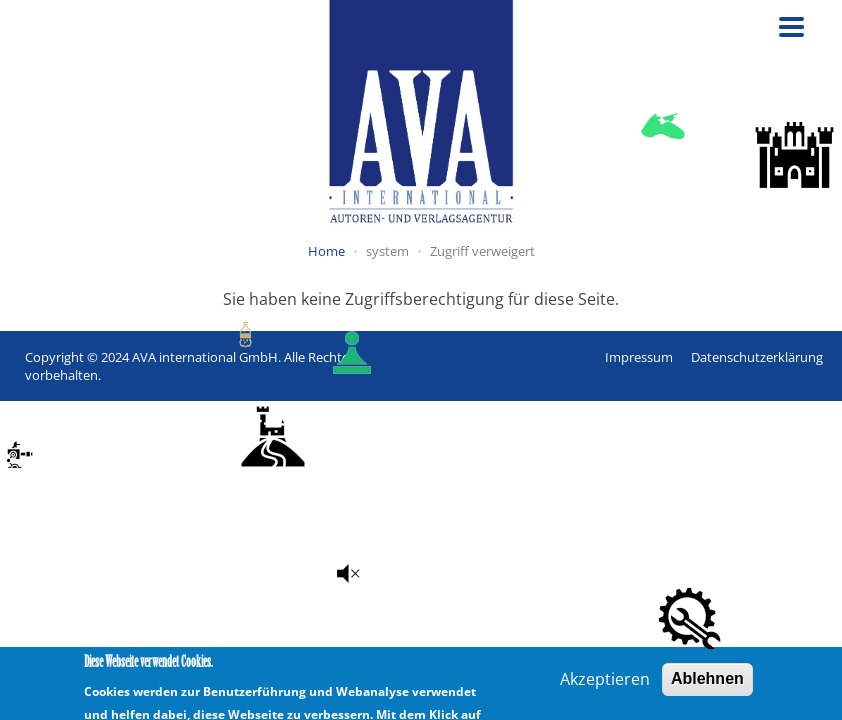 The height and width of the screenshot is (720, 842). I want to click on mute audio or sound, so click(347, 573).